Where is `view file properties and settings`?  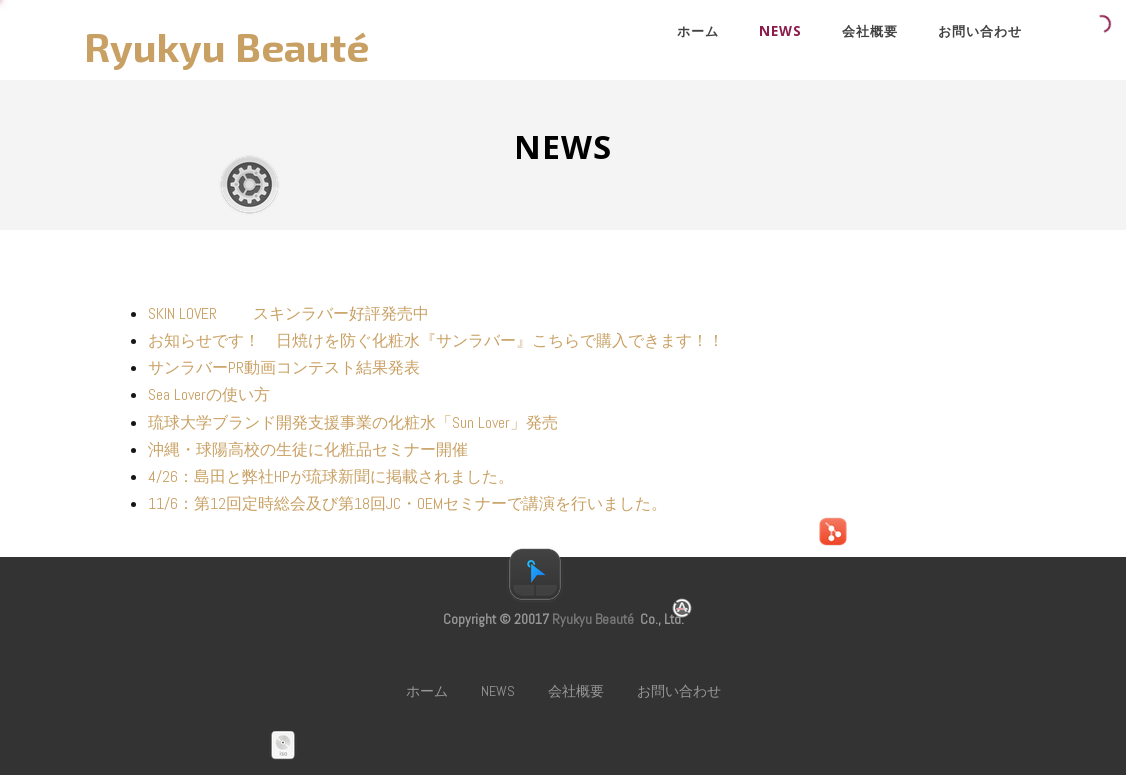 view file properties and settings is located at coordinates (249, 184).